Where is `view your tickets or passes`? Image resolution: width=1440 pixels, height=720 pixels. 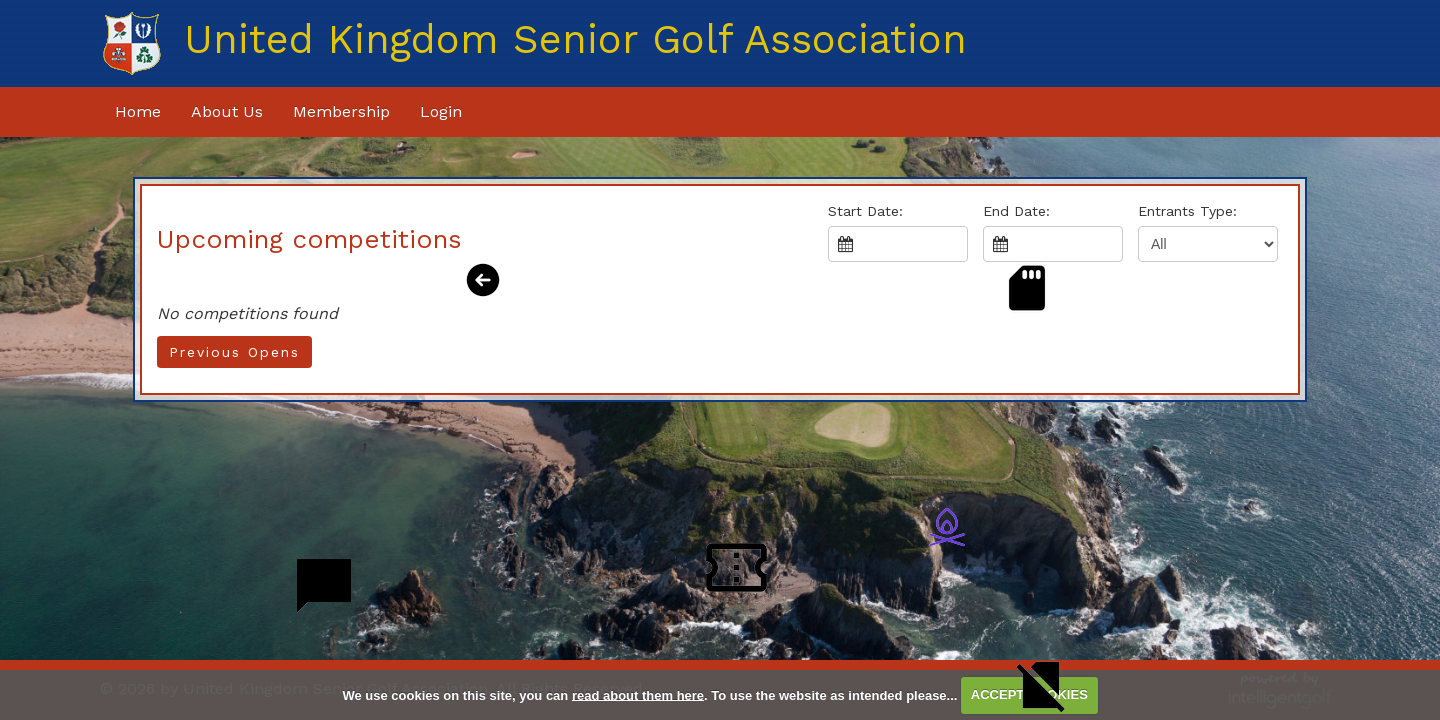
view your tickets or passes is located at coordinates (736, 567).